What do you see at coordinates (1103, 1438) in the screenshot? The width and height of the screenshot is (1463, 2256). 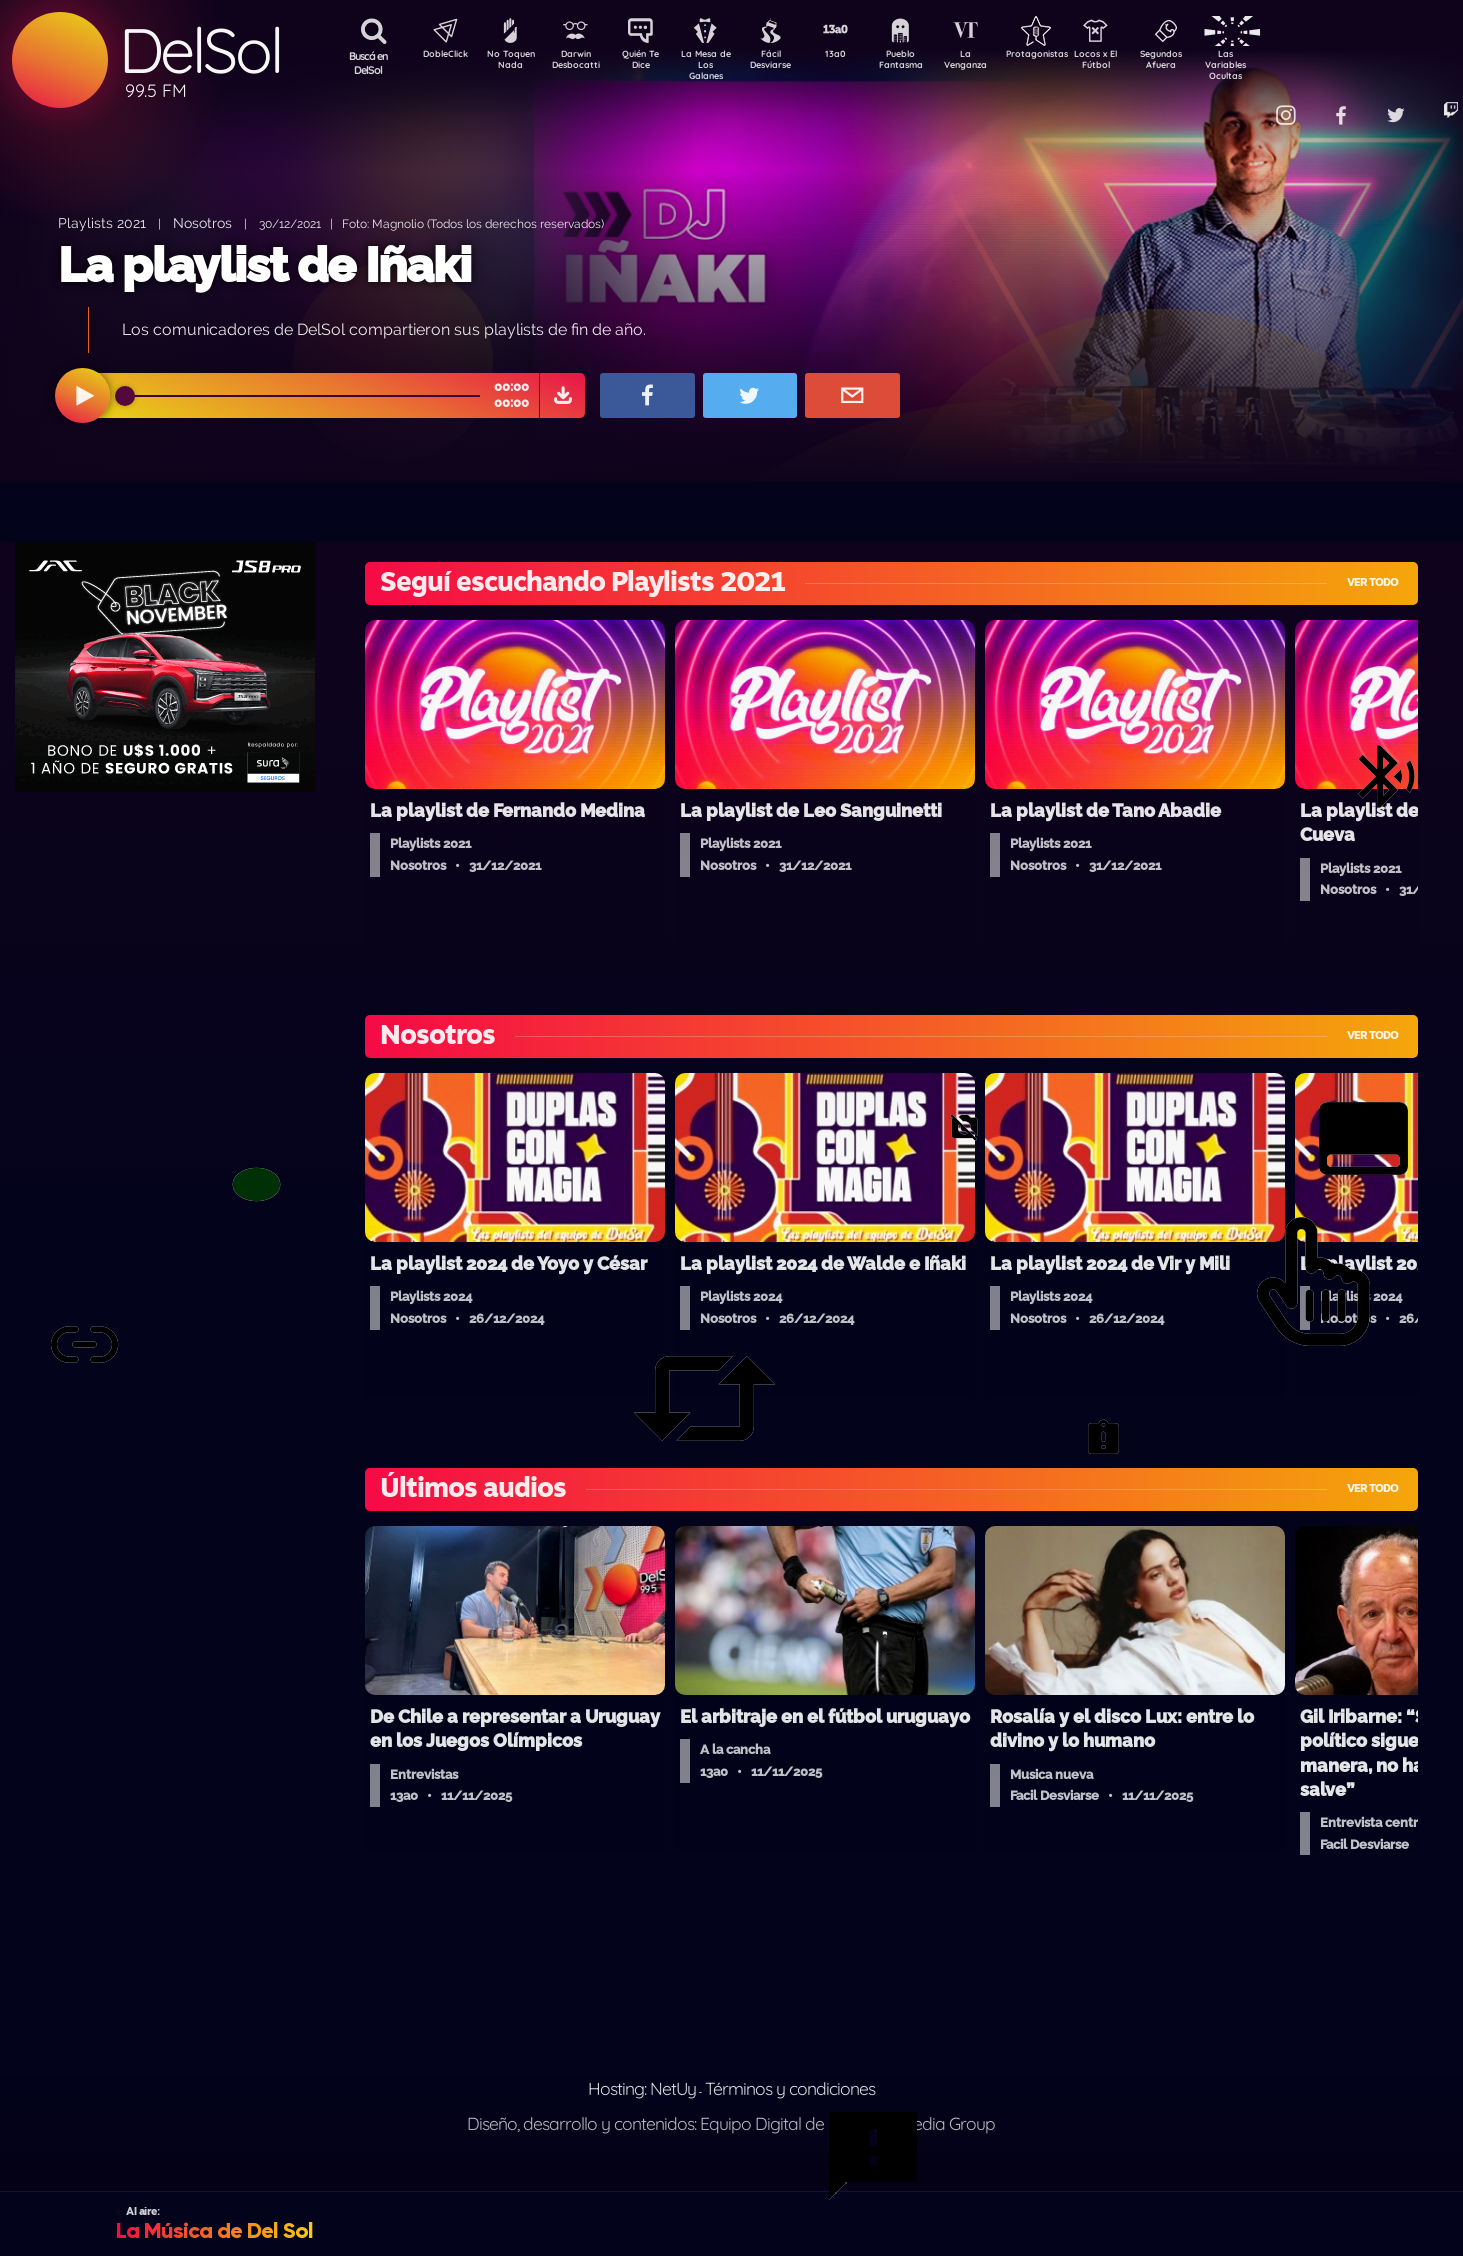 I see `view overdue or late assignments` at bounding box center [1103, 1438].